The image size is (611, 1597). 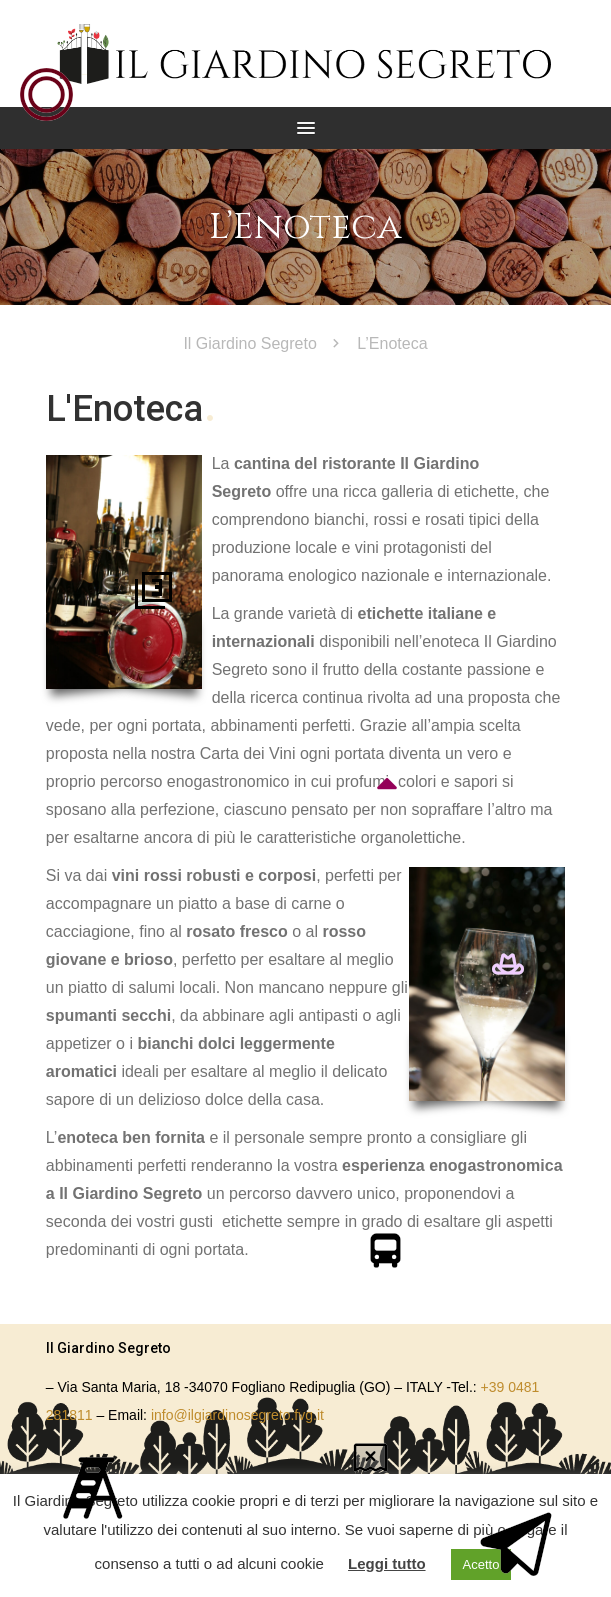 I want to click on select cowboy hat avatar or profile icon, so click(x=508, y=965).